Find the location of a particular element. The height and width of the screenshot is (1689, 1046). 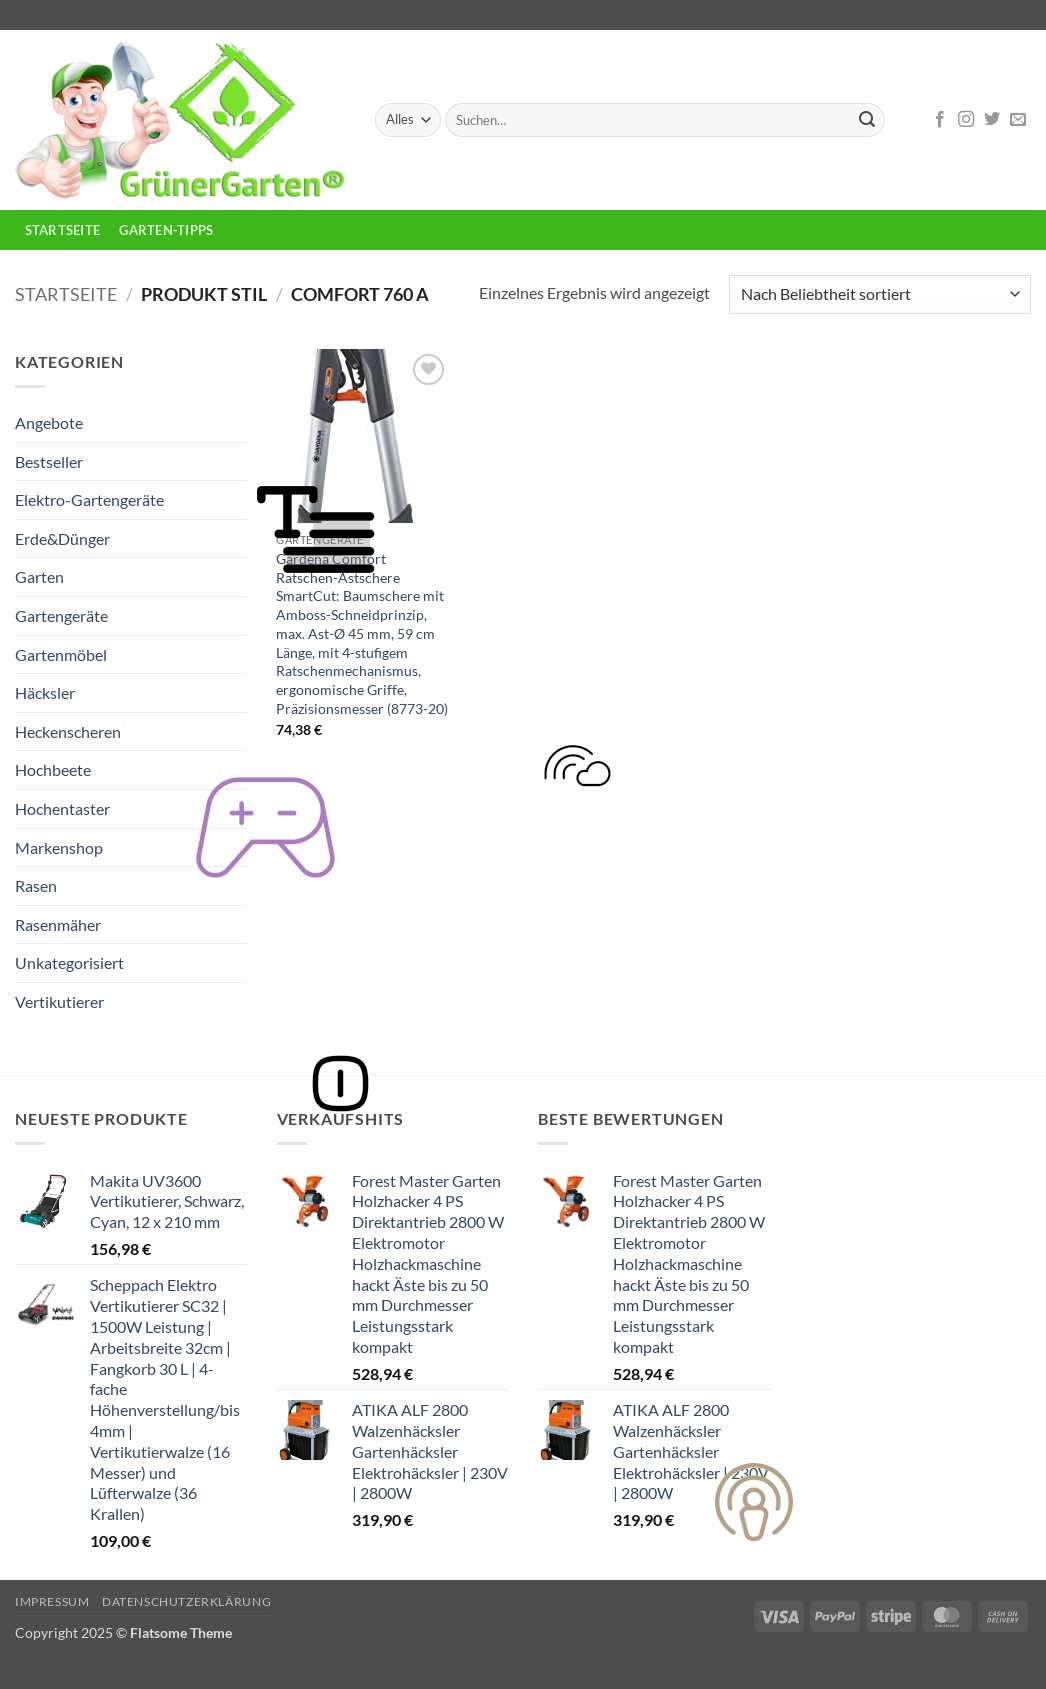

access gaming features or games library is located at coordinates (265, 827).